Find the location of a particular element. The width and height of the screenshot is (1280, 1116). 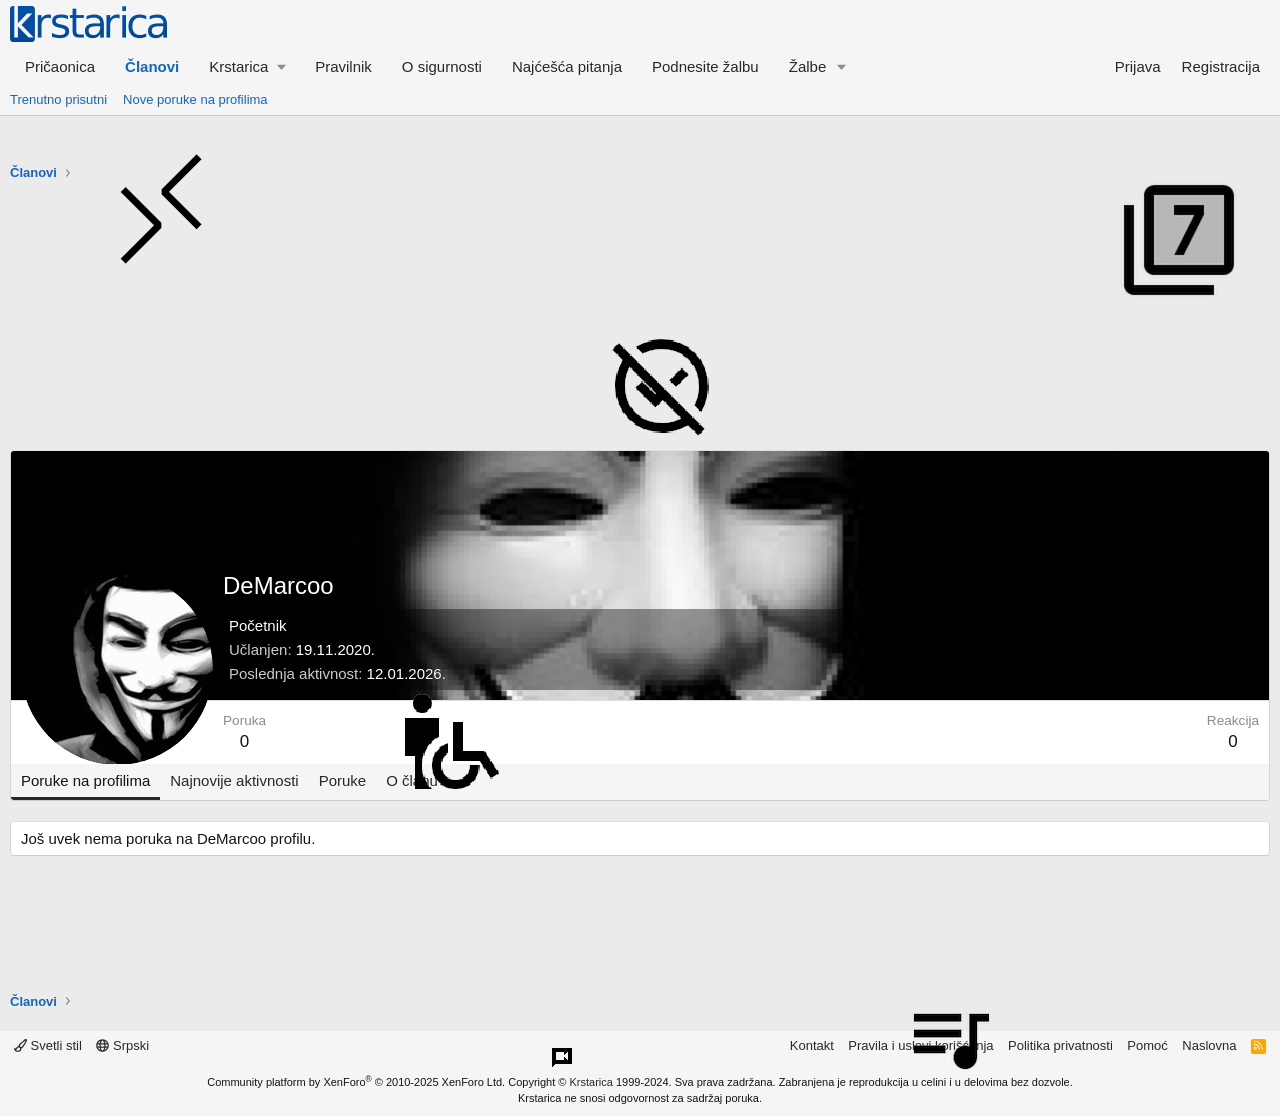

connect to a remote server or machine is located at coordinates (161, 211).